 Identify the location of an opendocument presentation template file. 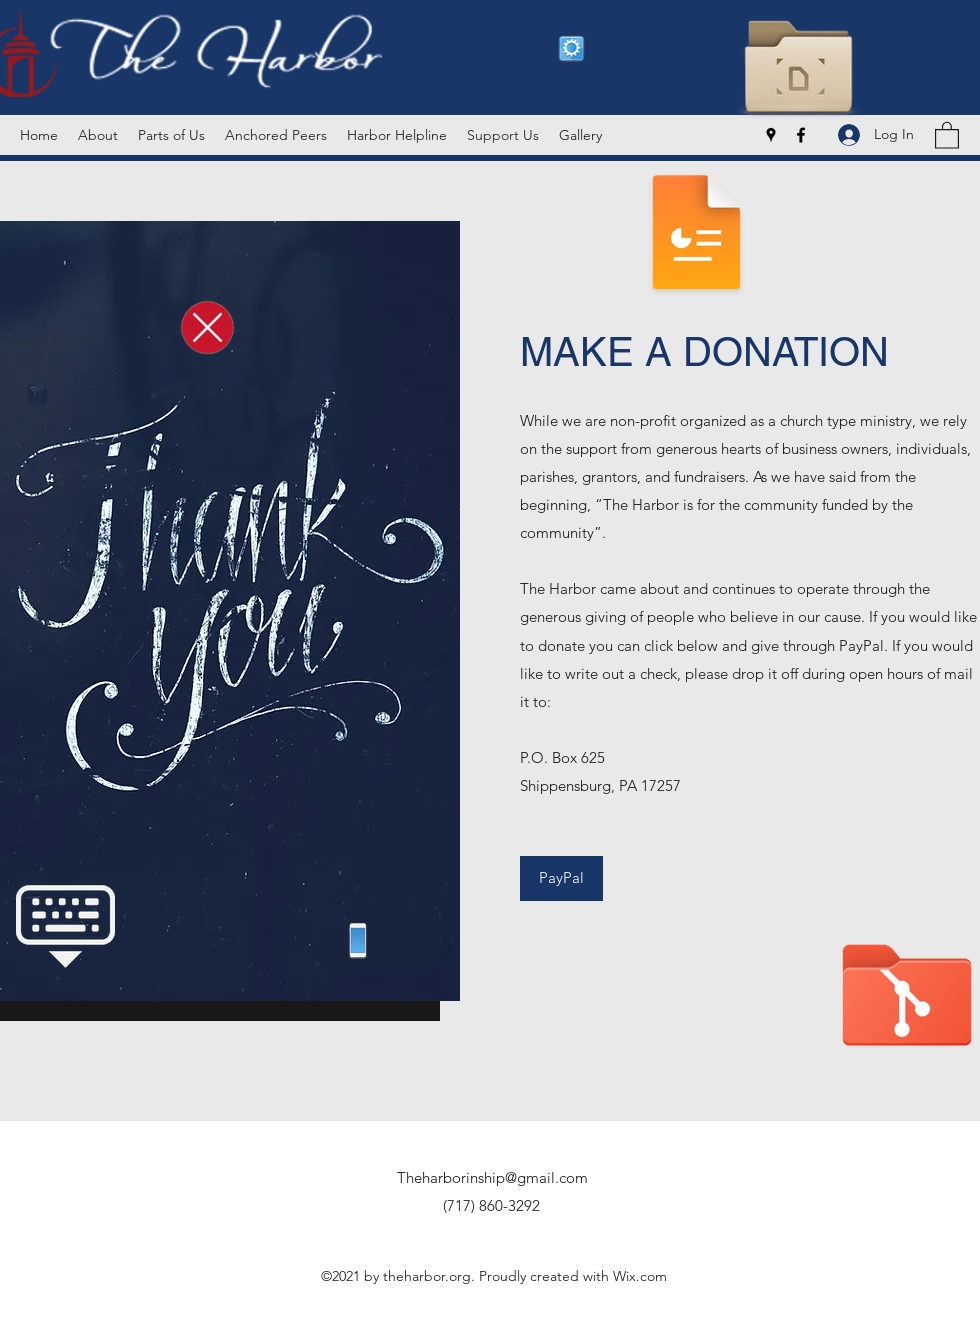
(696, 234).